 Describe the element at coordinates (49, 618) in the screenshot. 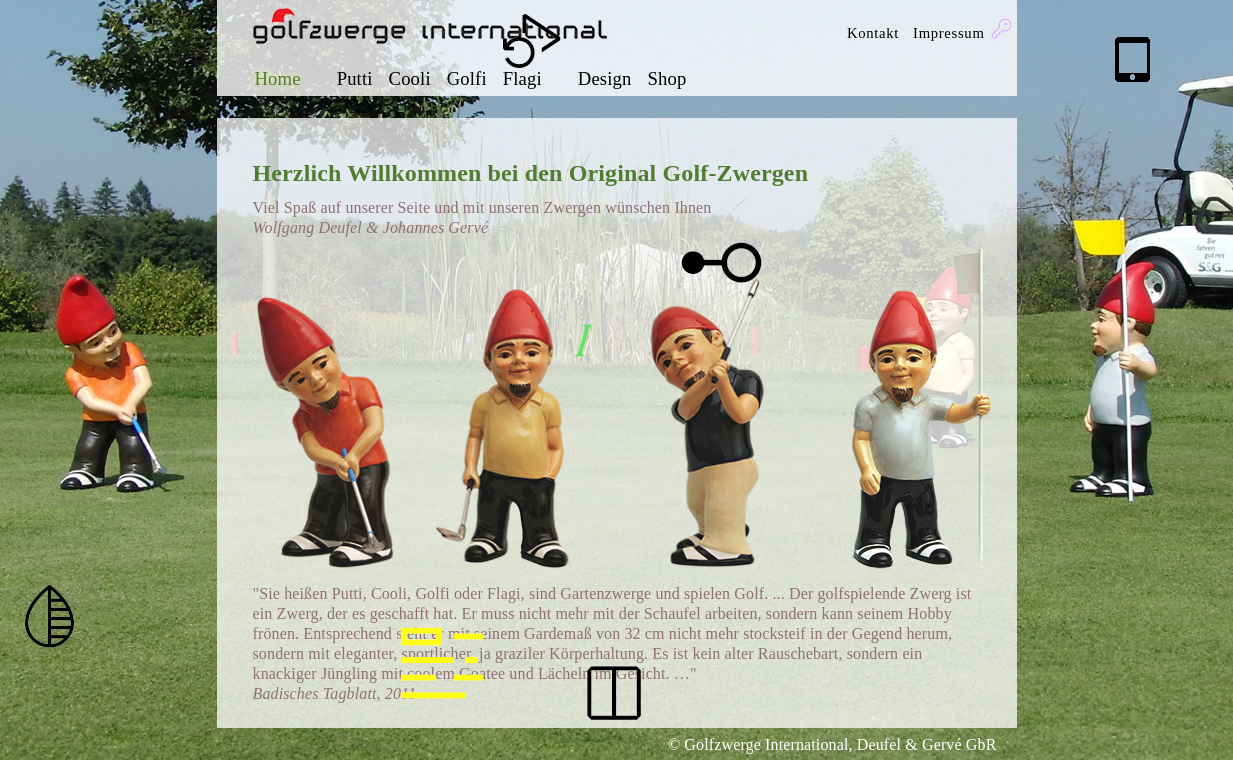

I see `adjust opacity or transparency settings` at that location.